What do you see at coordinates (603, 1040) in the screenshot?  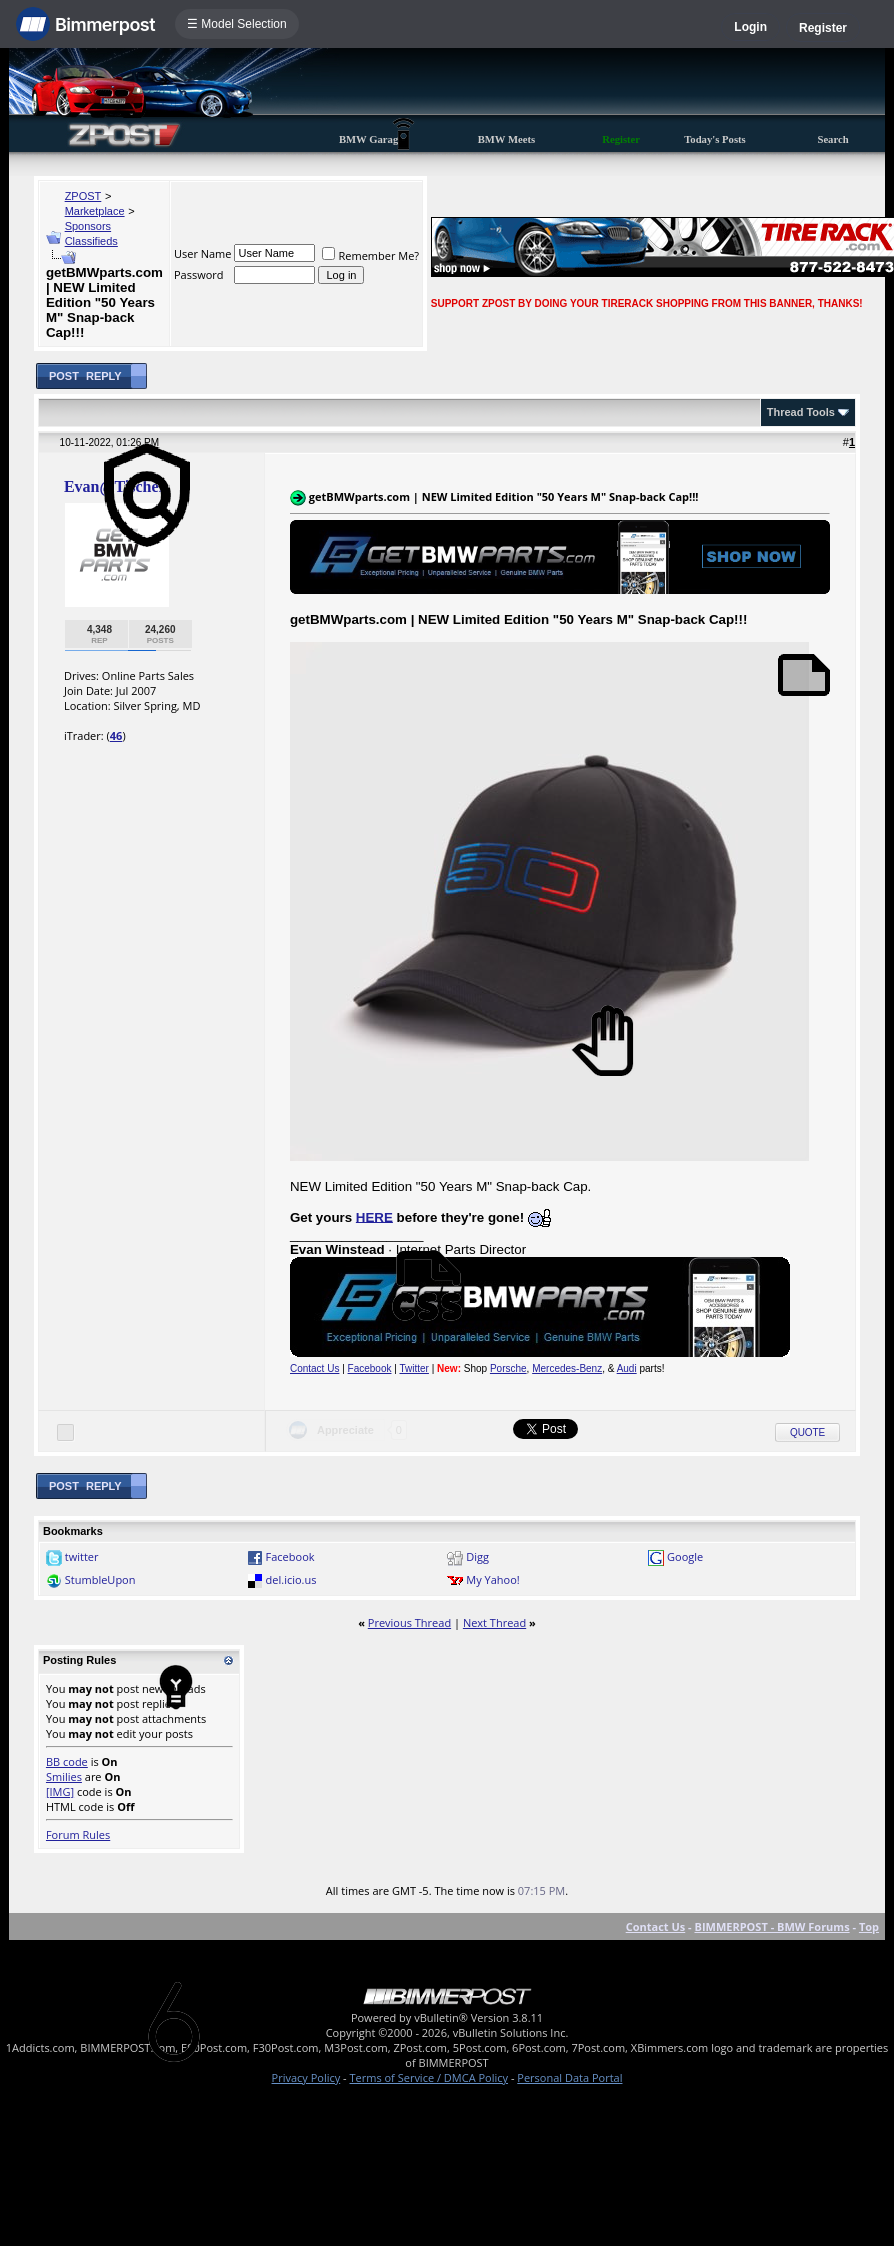 I see `stop or pause an action` at bounding box center [603, 1040].